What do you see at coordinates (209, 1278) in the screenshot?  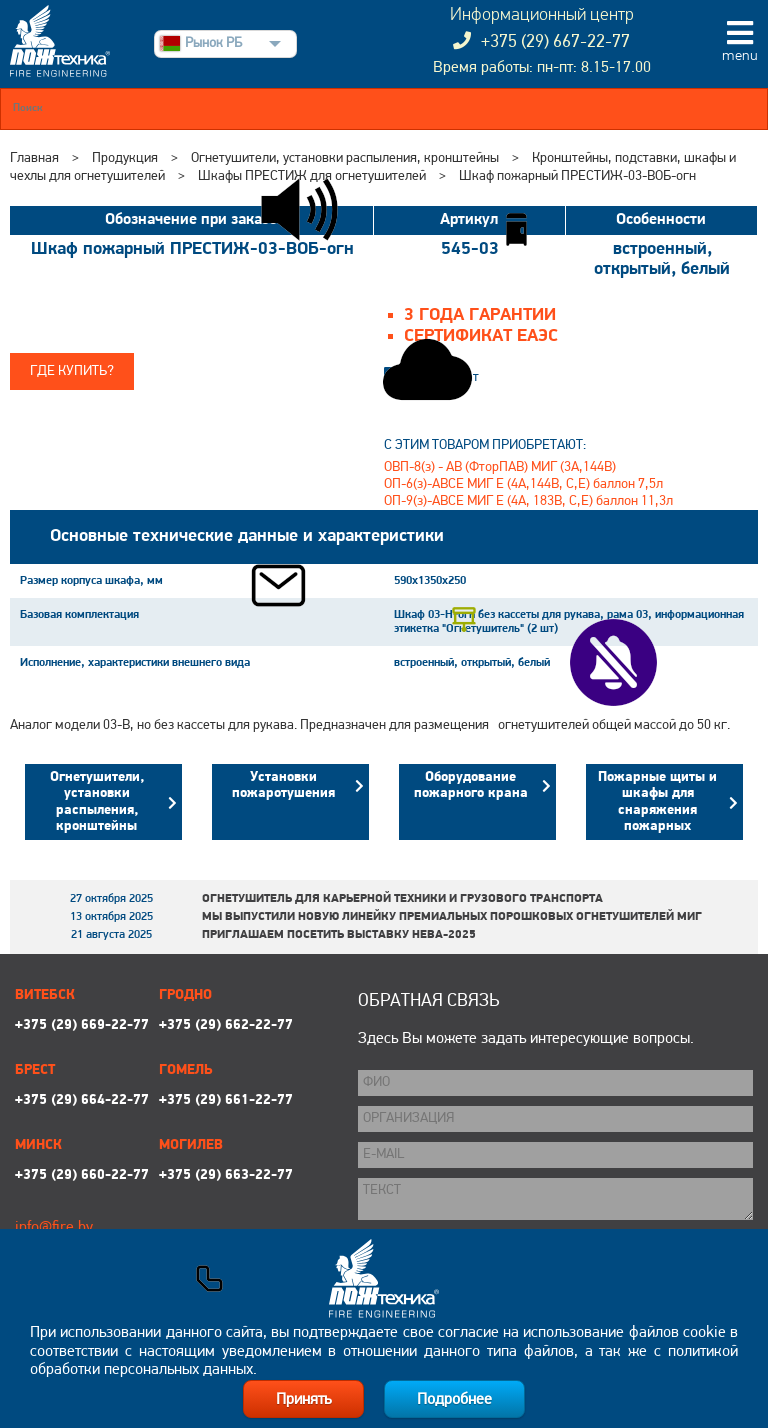 I see `set corner style to bevel join` at bounding box center [209, 1278].